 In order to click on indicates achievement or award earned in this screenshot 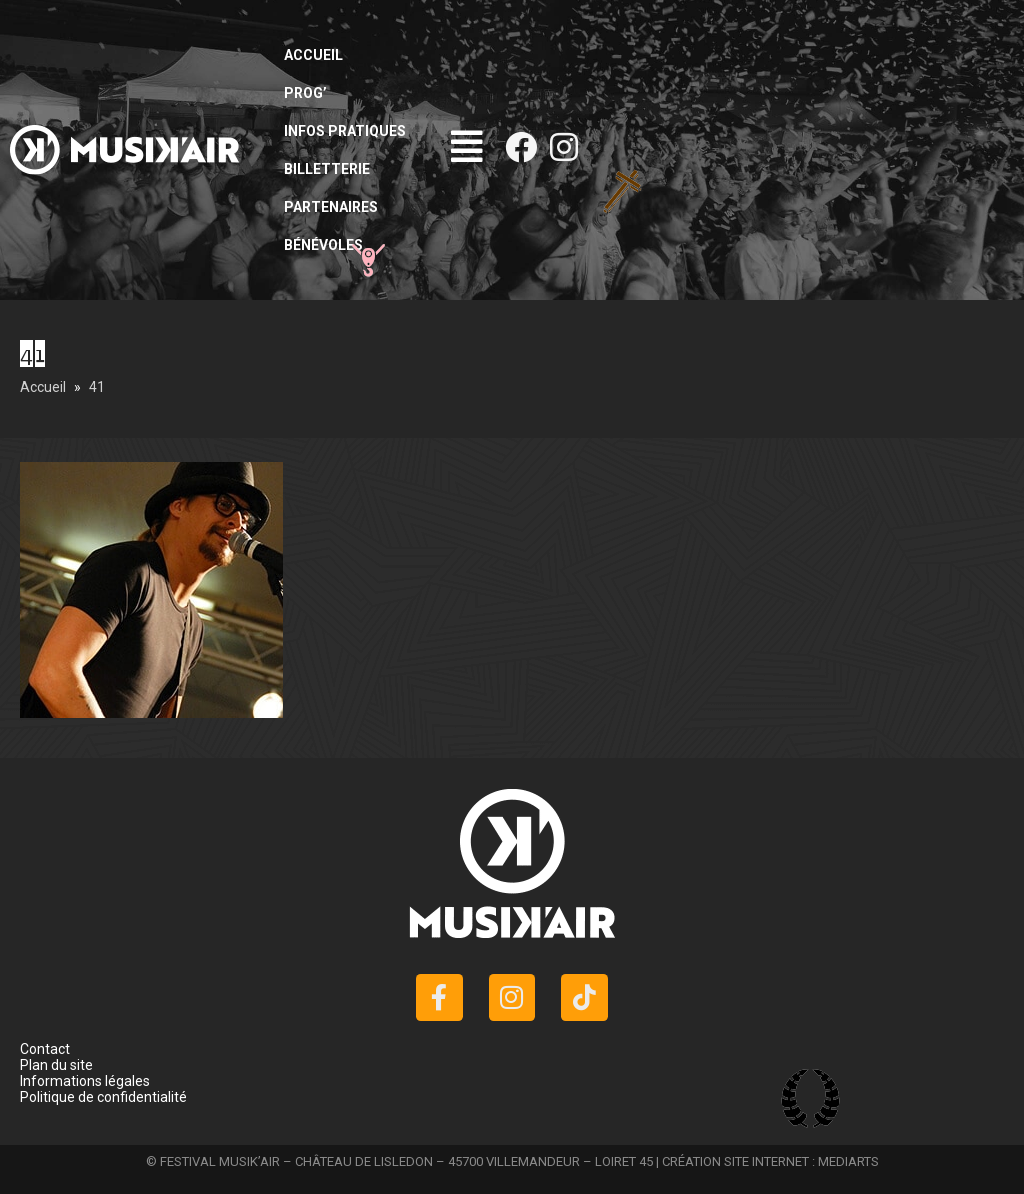, I will do `click(810, 1098)`.